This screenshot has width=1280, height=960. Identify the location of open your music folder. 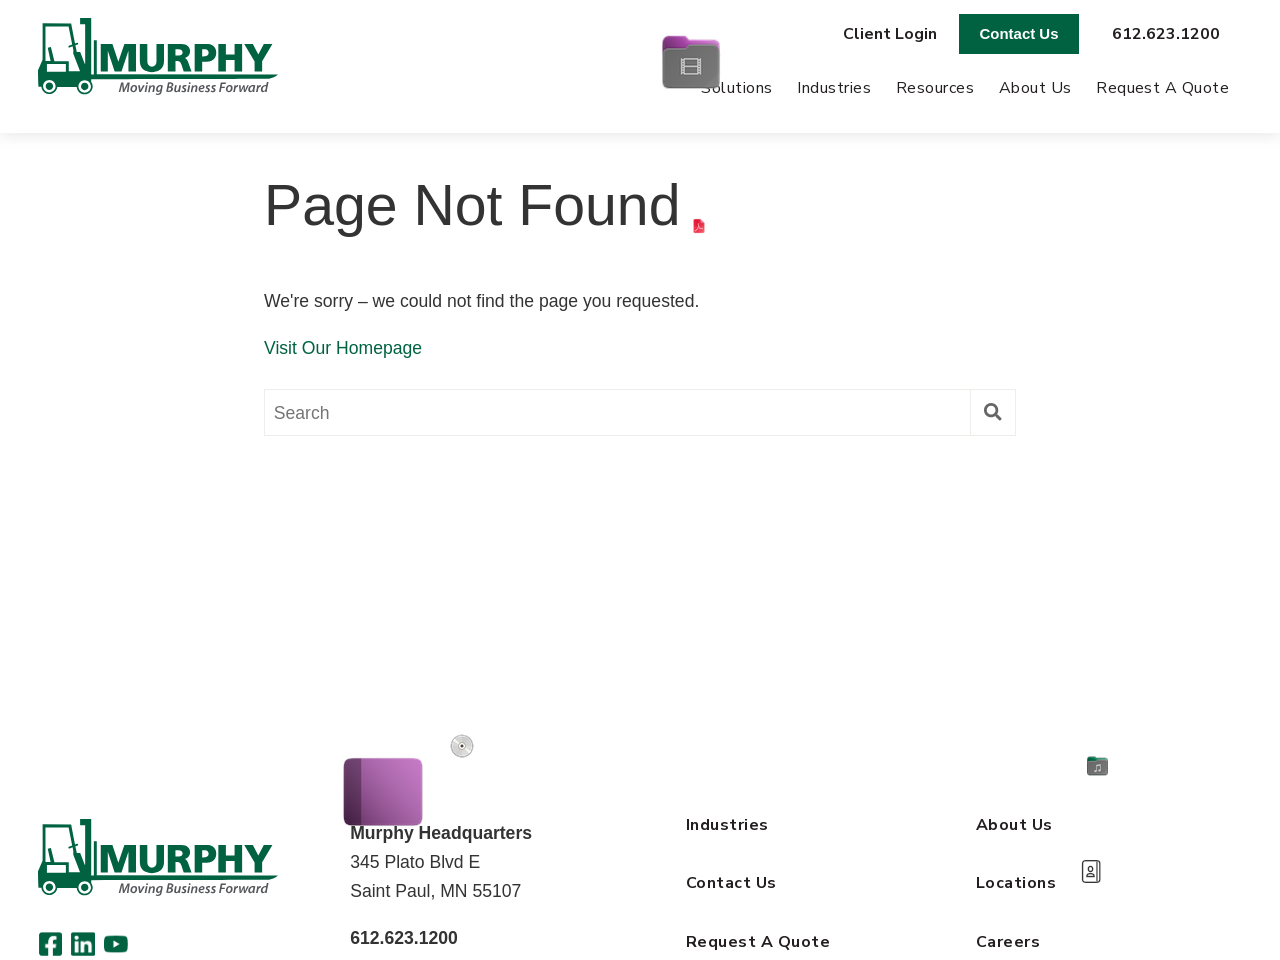
(1097, 765).